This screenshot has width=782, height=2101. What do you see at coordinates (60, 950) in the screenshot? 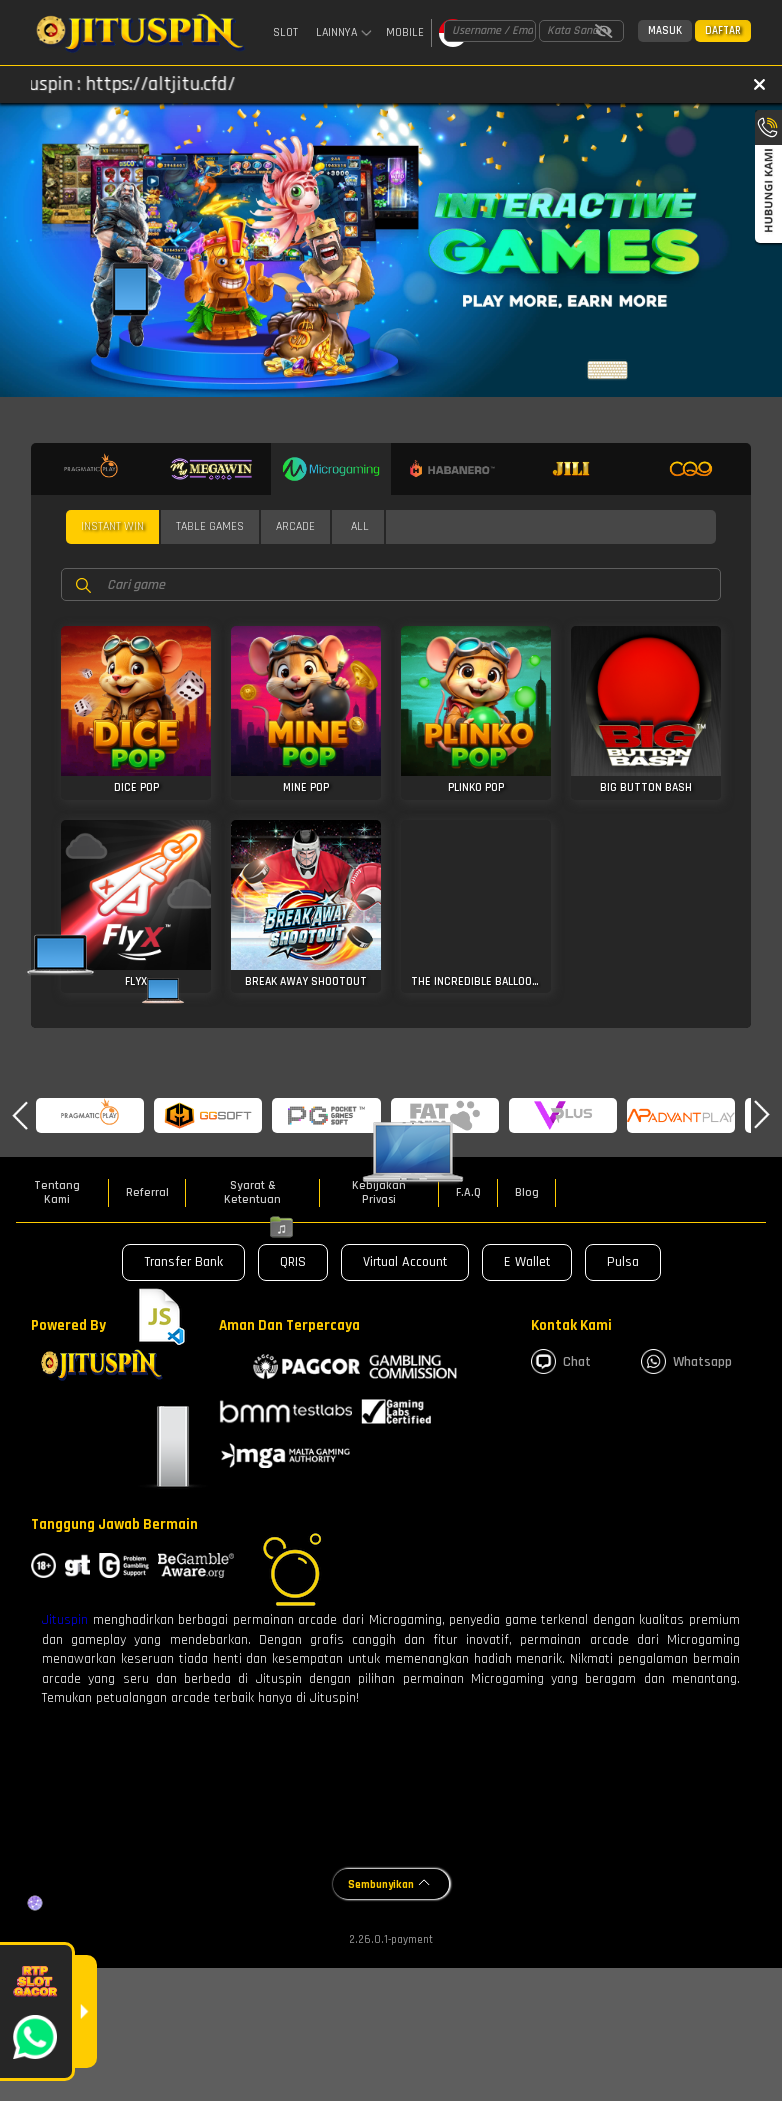
I see `represents this macbook pro device in system settings` at bounding box center [60, 950].